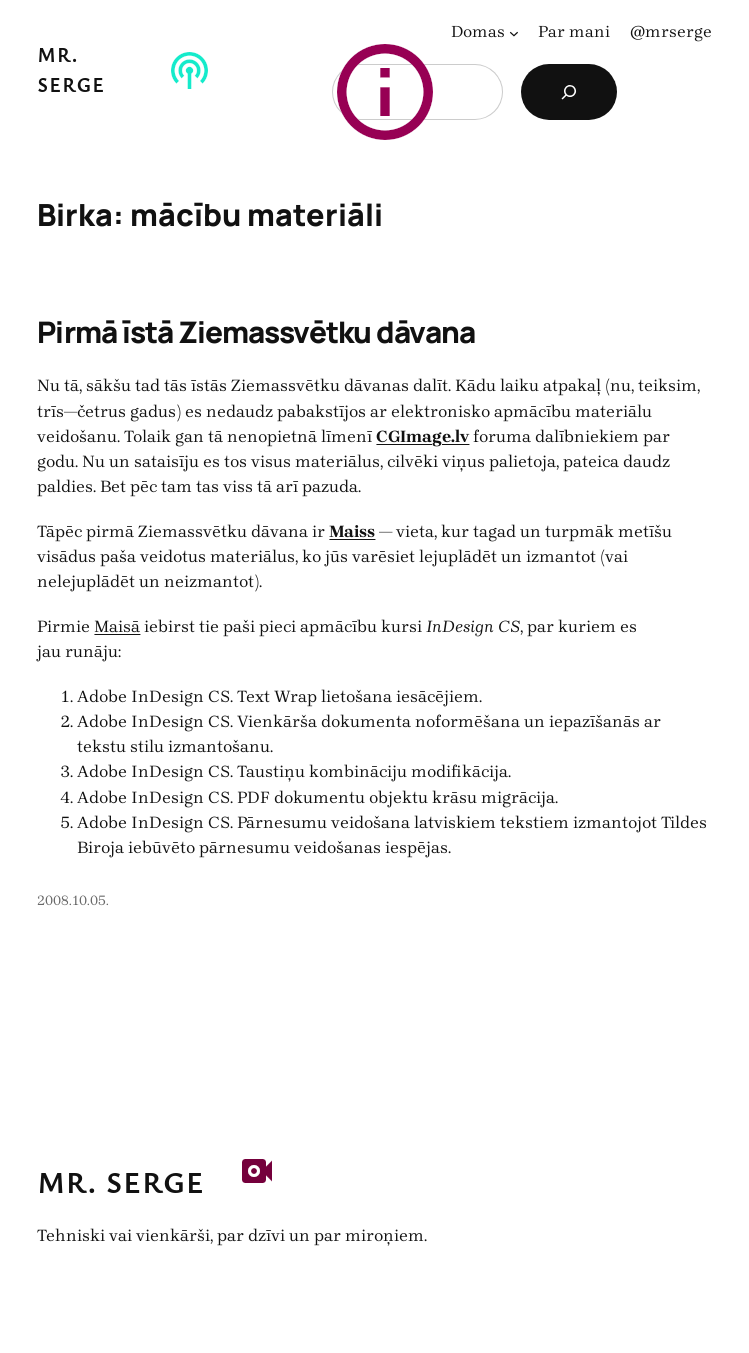 This screenshot has height=1353, width=749. Describe the element at coordinates (257, 1171) in the screenshot. I see `start recording a video` at that location.